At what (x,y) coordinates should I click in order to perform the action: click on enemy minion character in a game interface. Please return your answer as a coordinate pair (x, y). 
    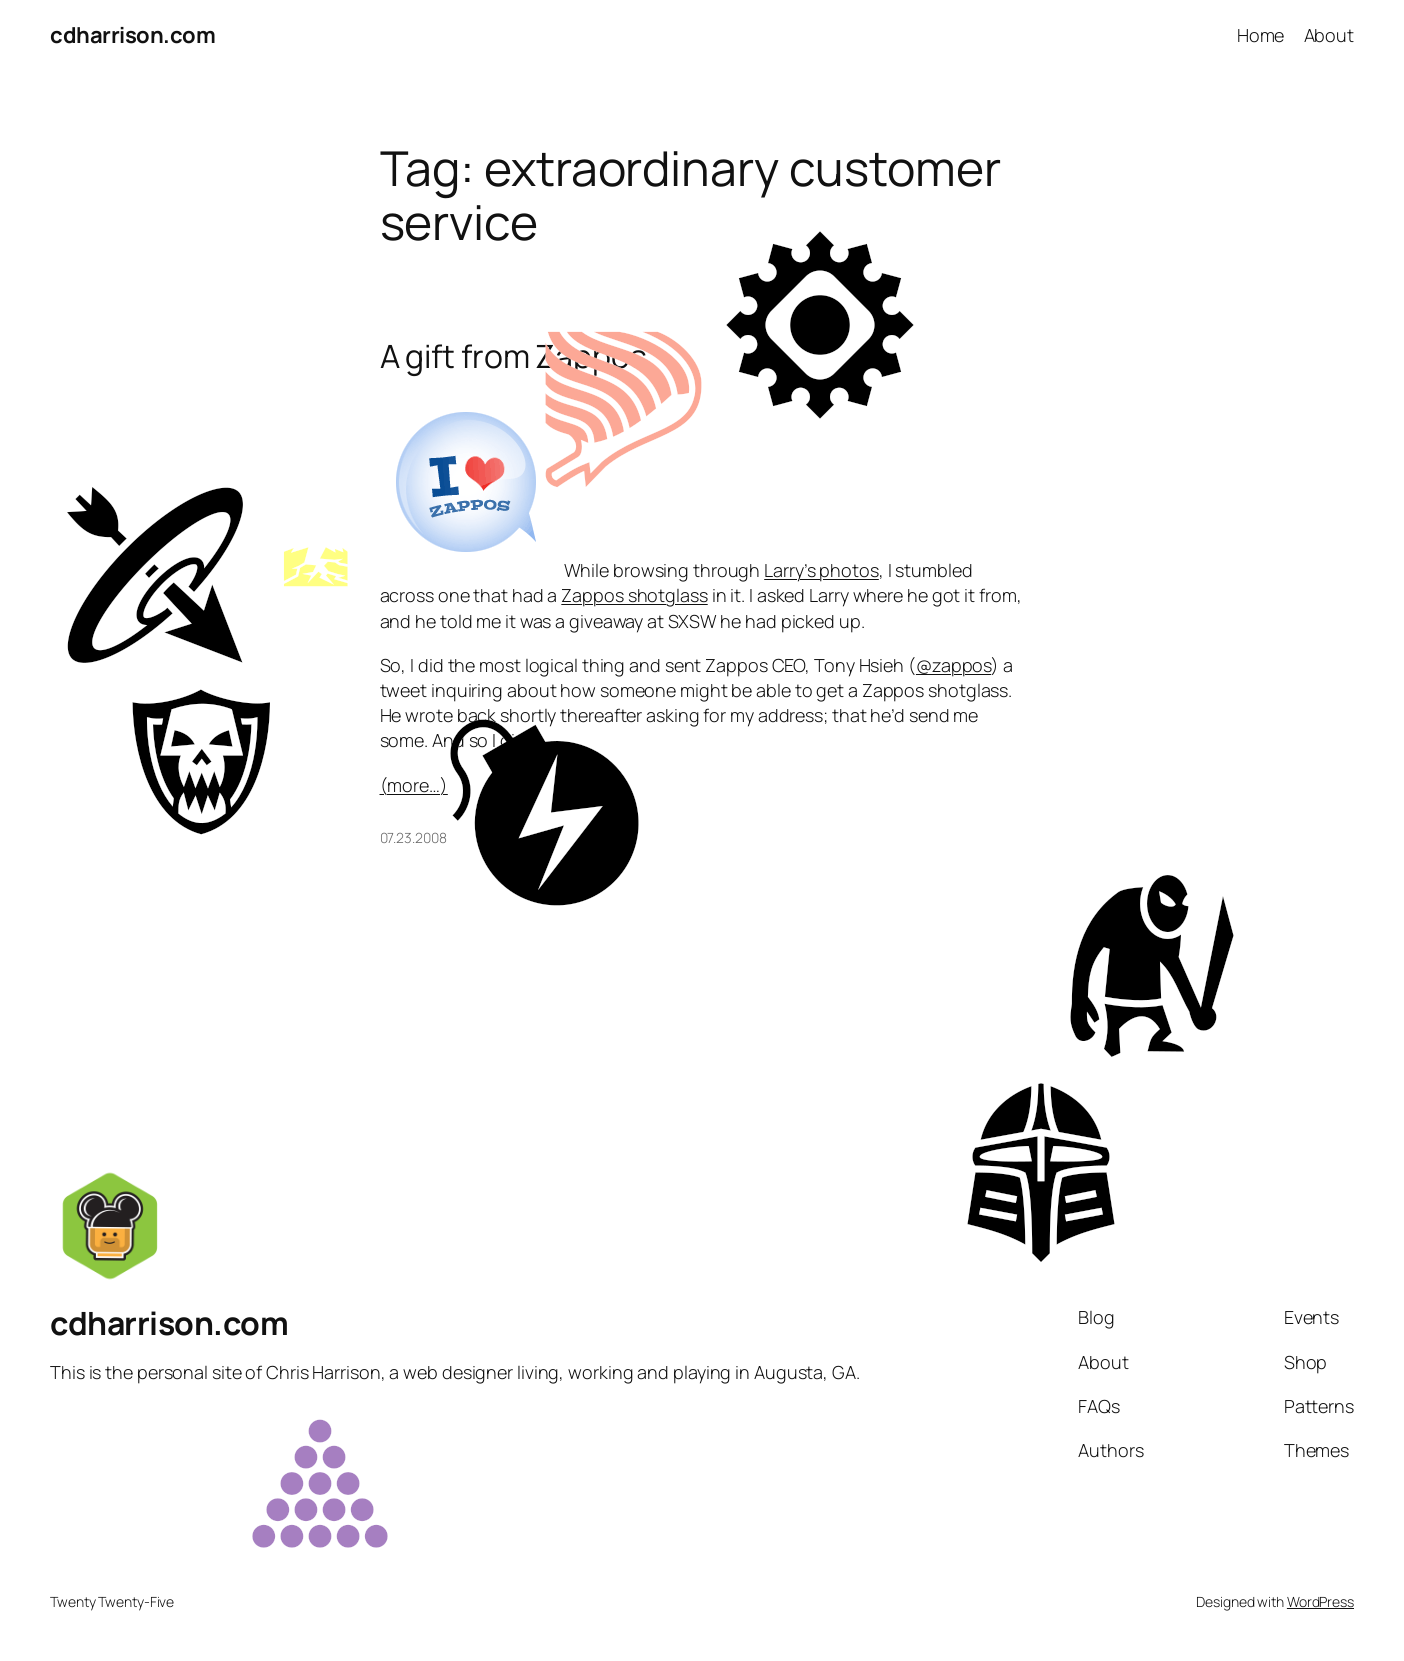
    Looking at the image, I should click on (1152, 966).